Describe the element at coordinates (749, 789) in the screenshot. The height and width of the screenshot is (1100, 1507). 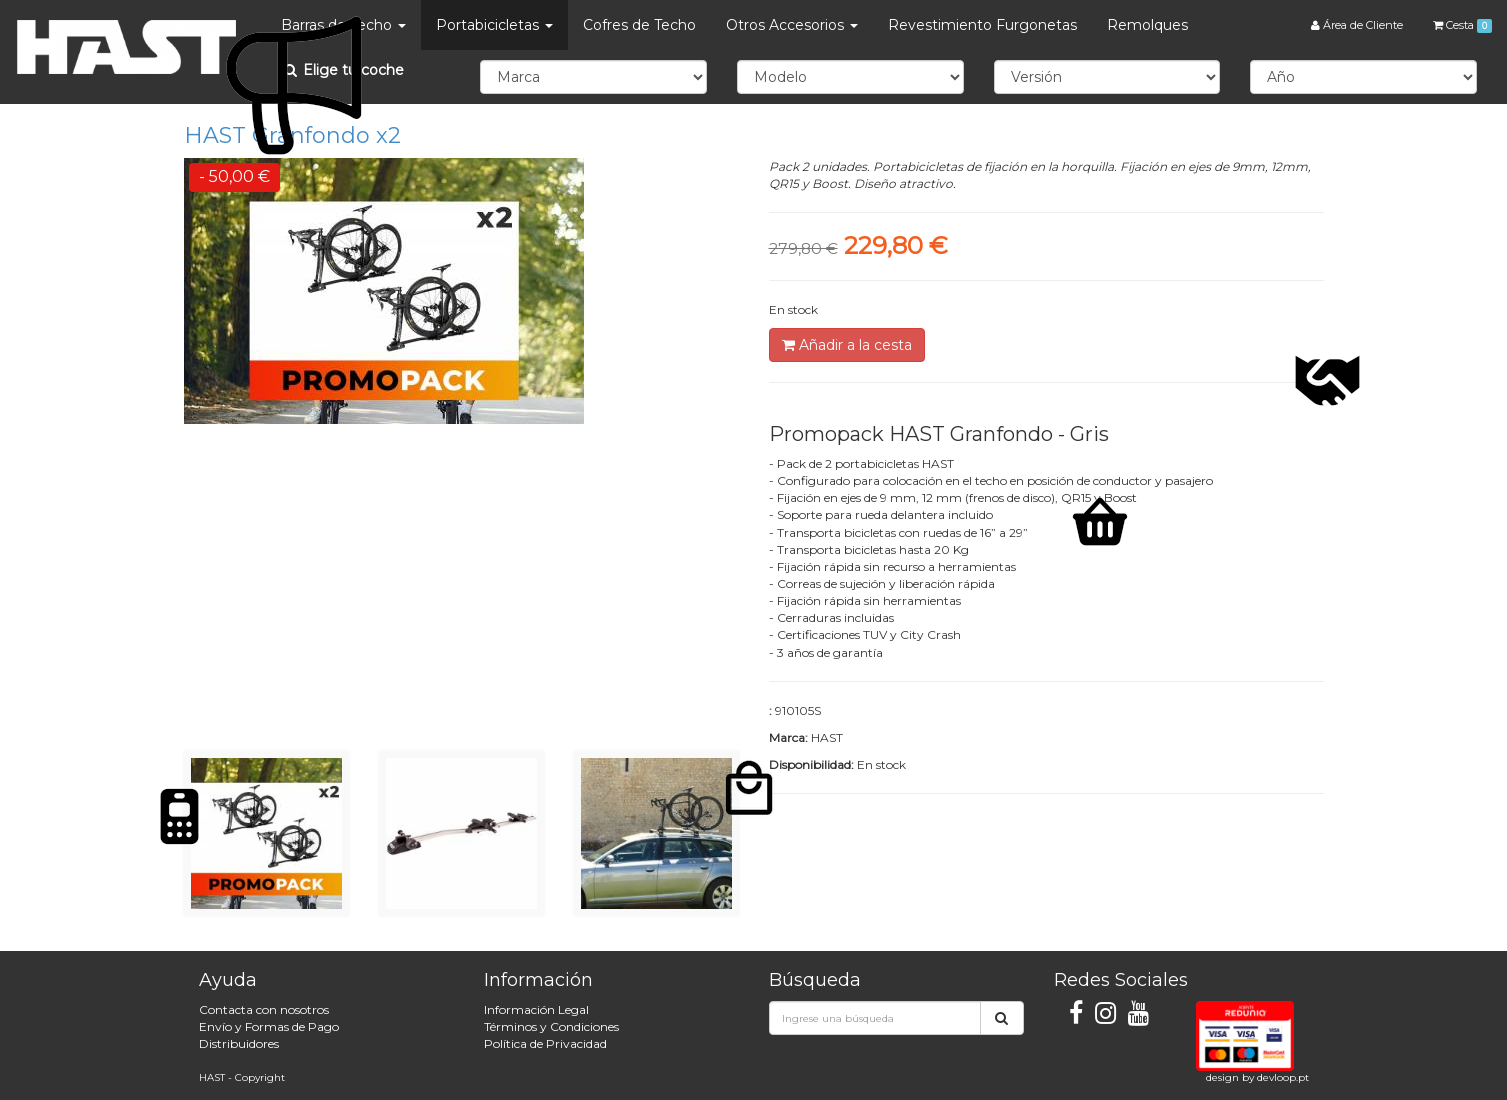
I see `access shopping or retail features` at that location.